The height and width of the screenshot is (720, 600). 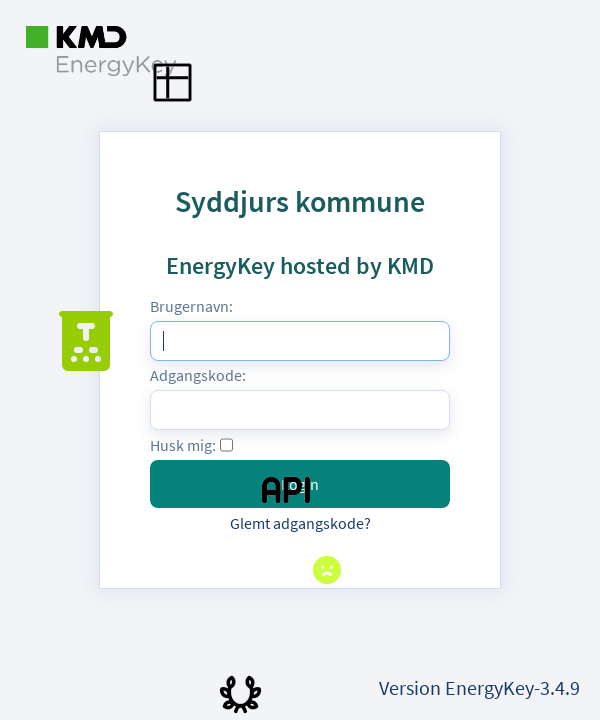 What do you see at coordinates (286, 490) in the screenshot?
I see `access API settings or documentation` at bounding box center [286, 490].